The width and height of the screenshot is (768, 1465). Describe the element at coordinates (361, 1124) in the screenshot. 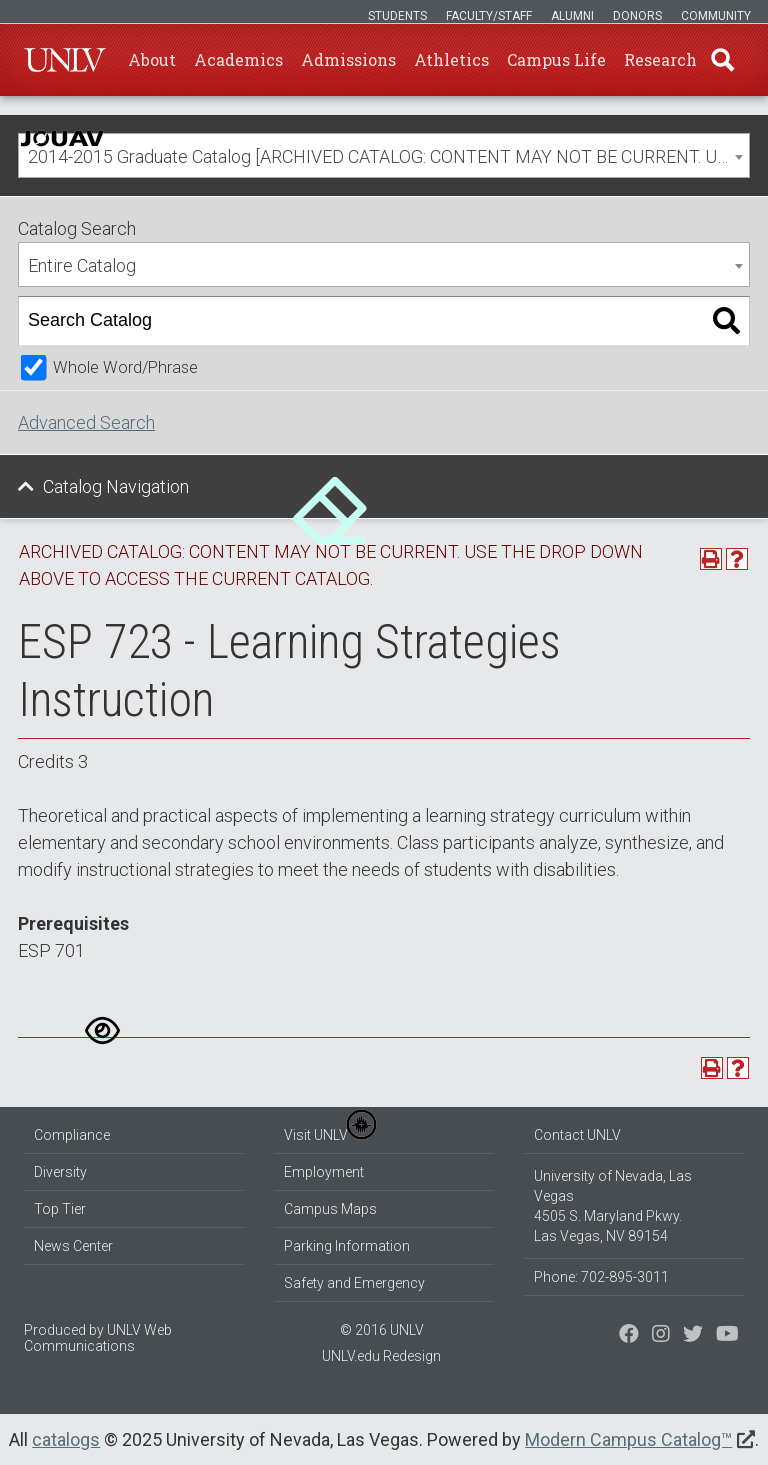

I see `creative commons sampling plus license indicator` at that location.